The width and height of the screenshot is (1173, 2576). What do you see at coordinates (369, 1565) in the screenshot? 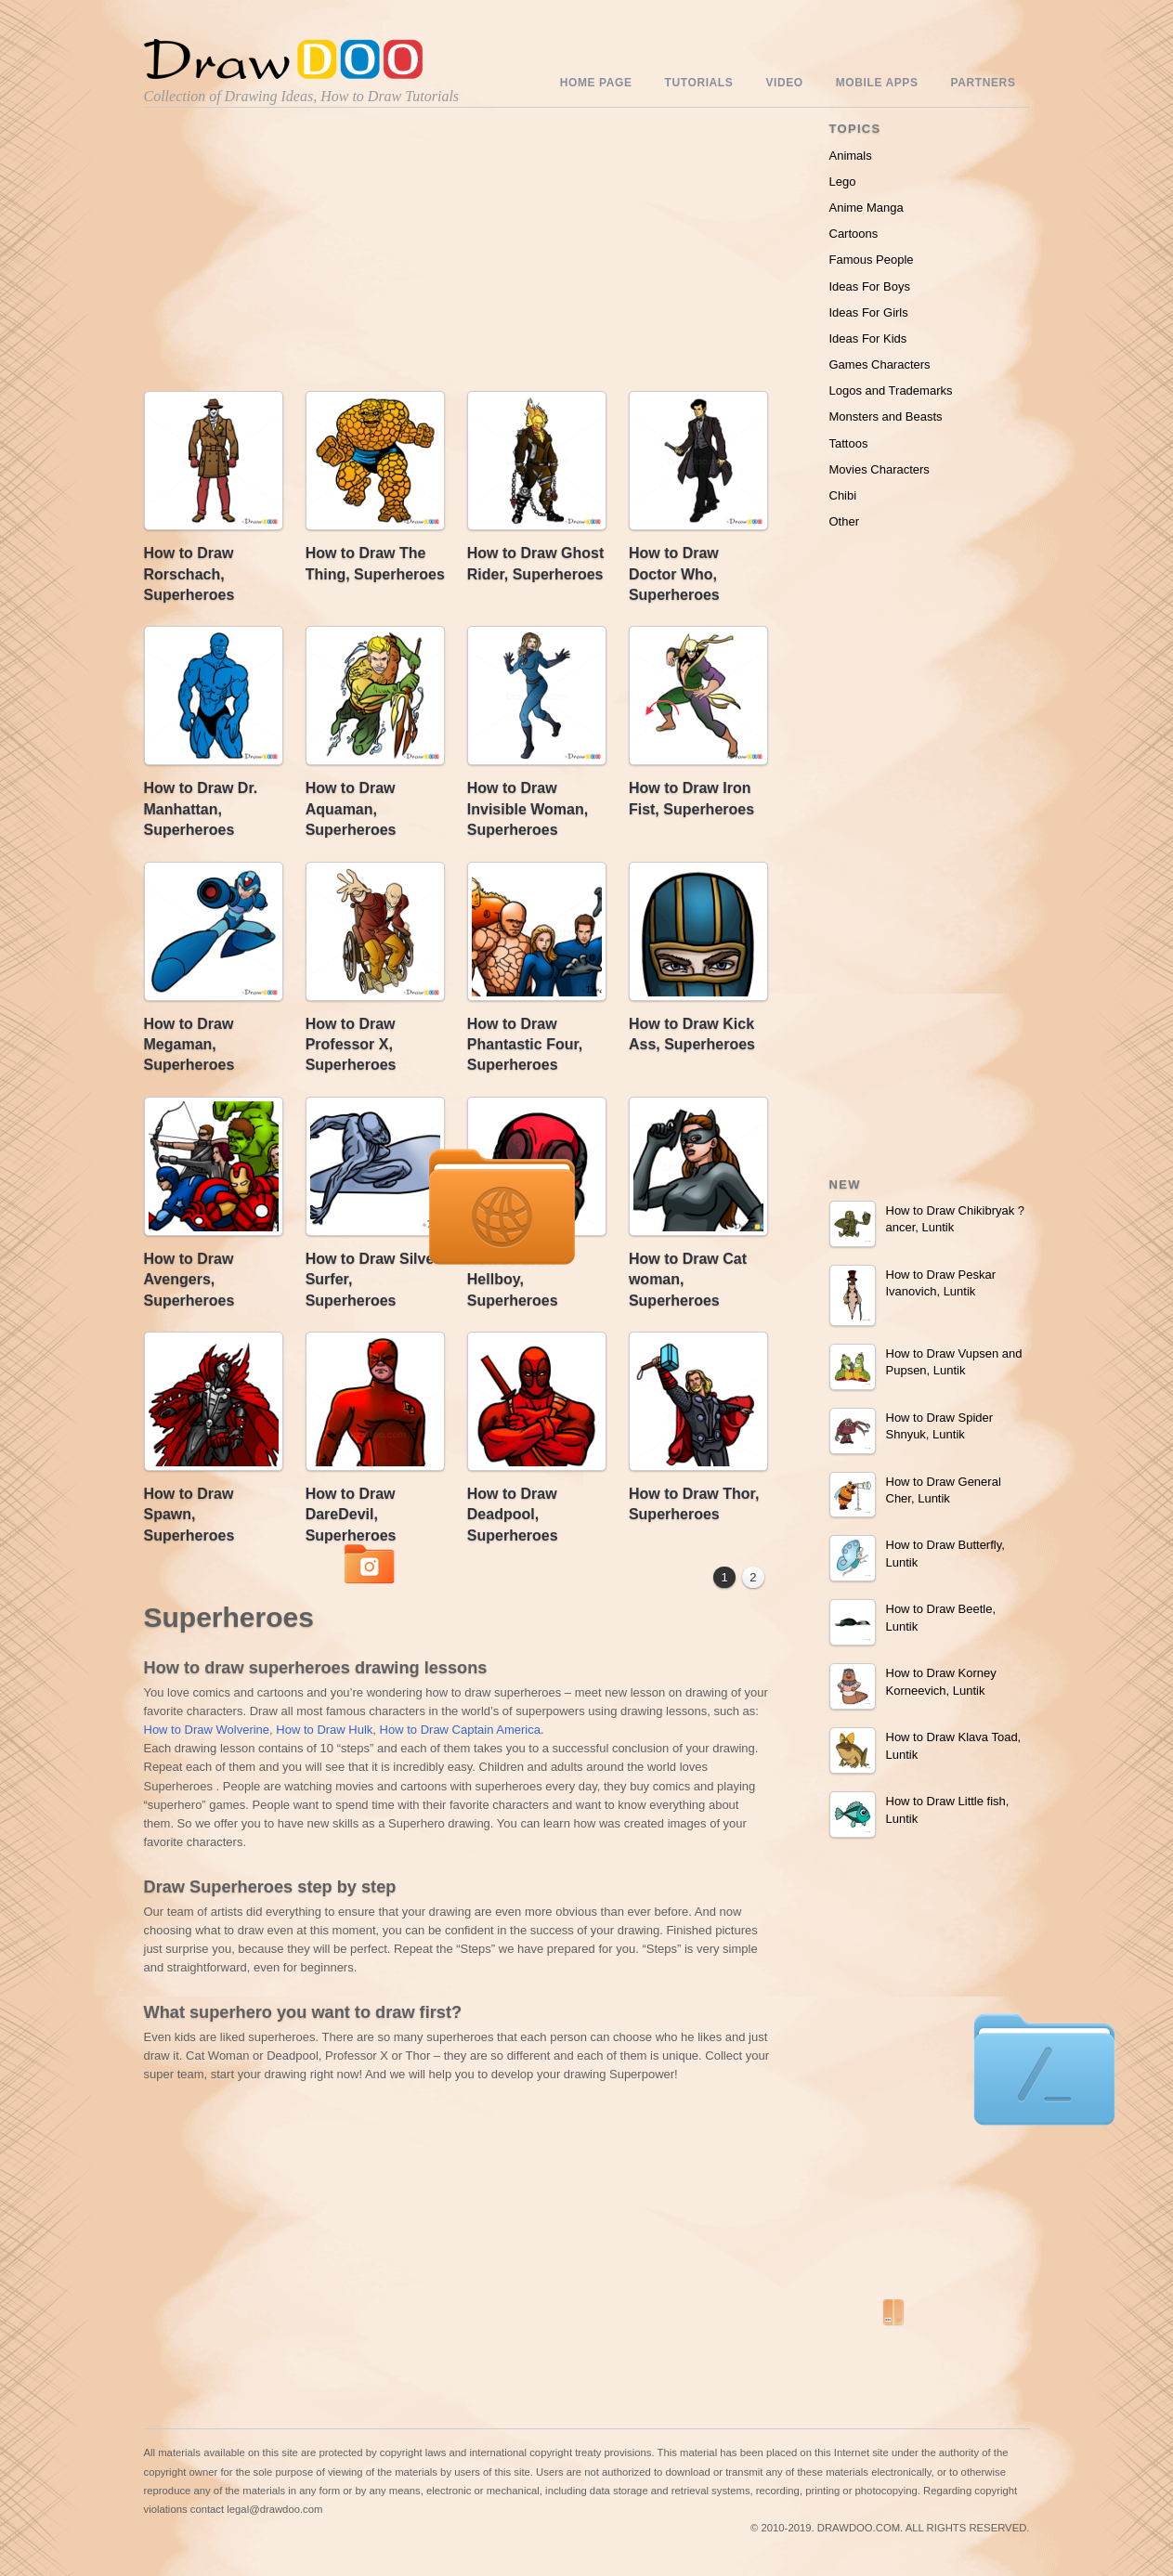
I see `open 4K Stogram downloads folder` at bounding box center [369, 1565].